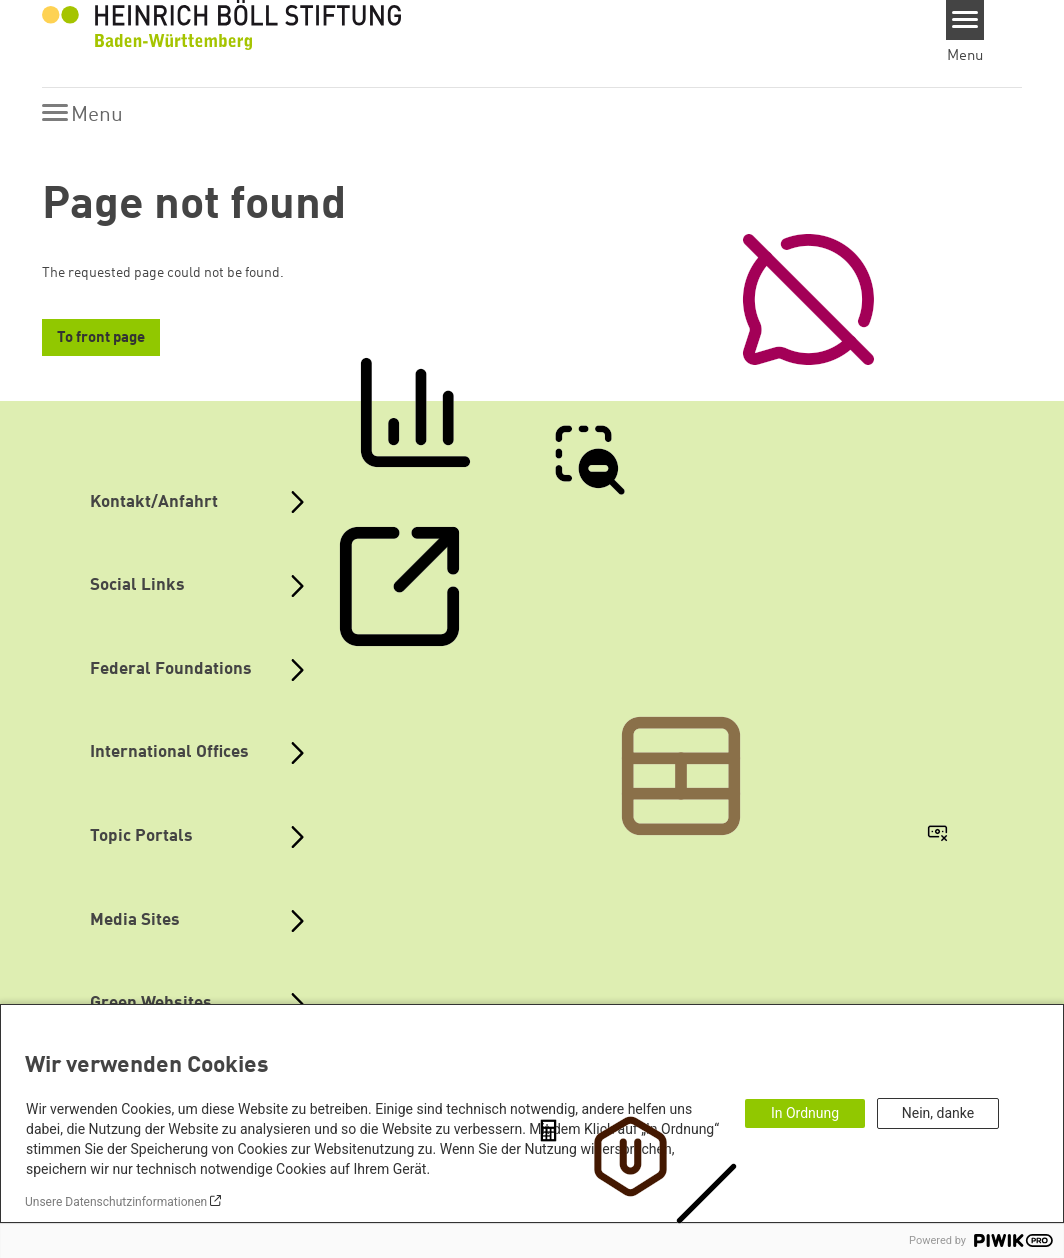  Describe the element at coordinates (588, 458) in the screenshot. I see `zoom out of selected area` at that location.